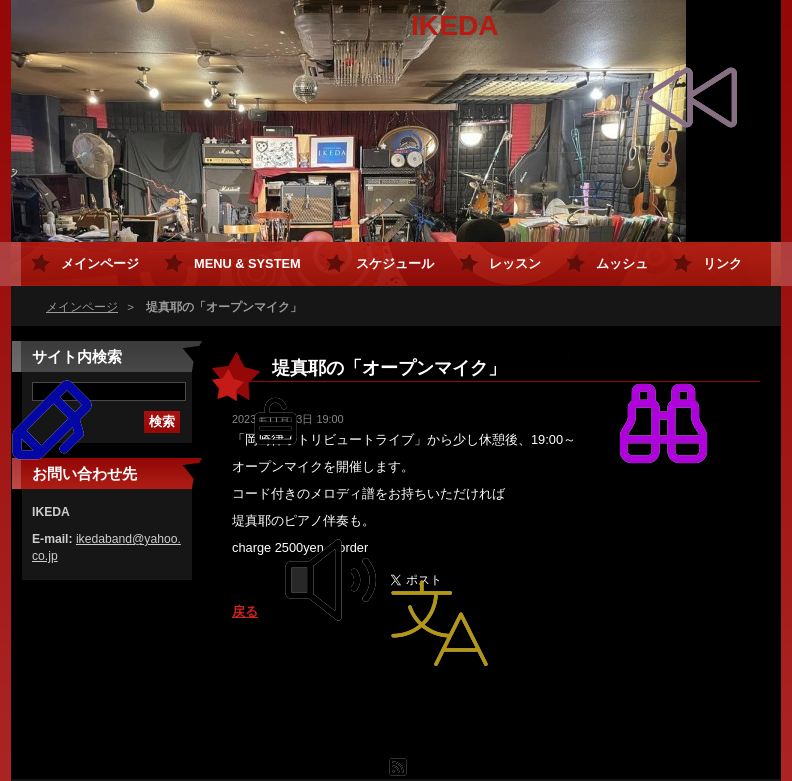 The image size is (792, 781). I want to click on adjust volume to high, so click(329, 580).